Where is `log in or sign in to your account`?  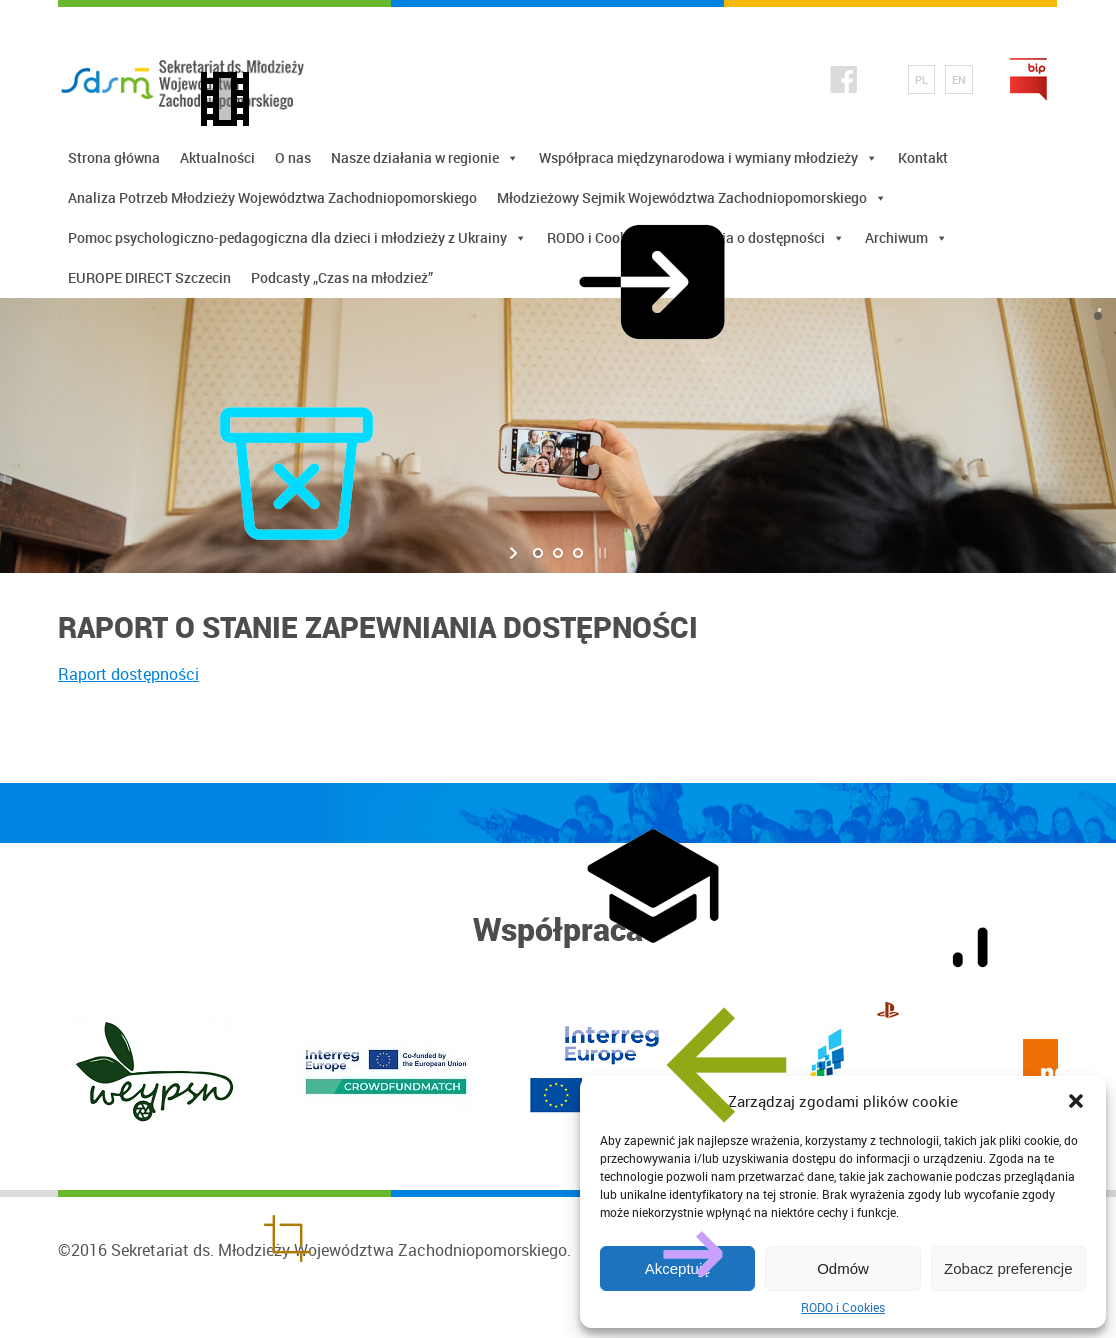 log in or sign in to your account is located at coordinates (652, 282).